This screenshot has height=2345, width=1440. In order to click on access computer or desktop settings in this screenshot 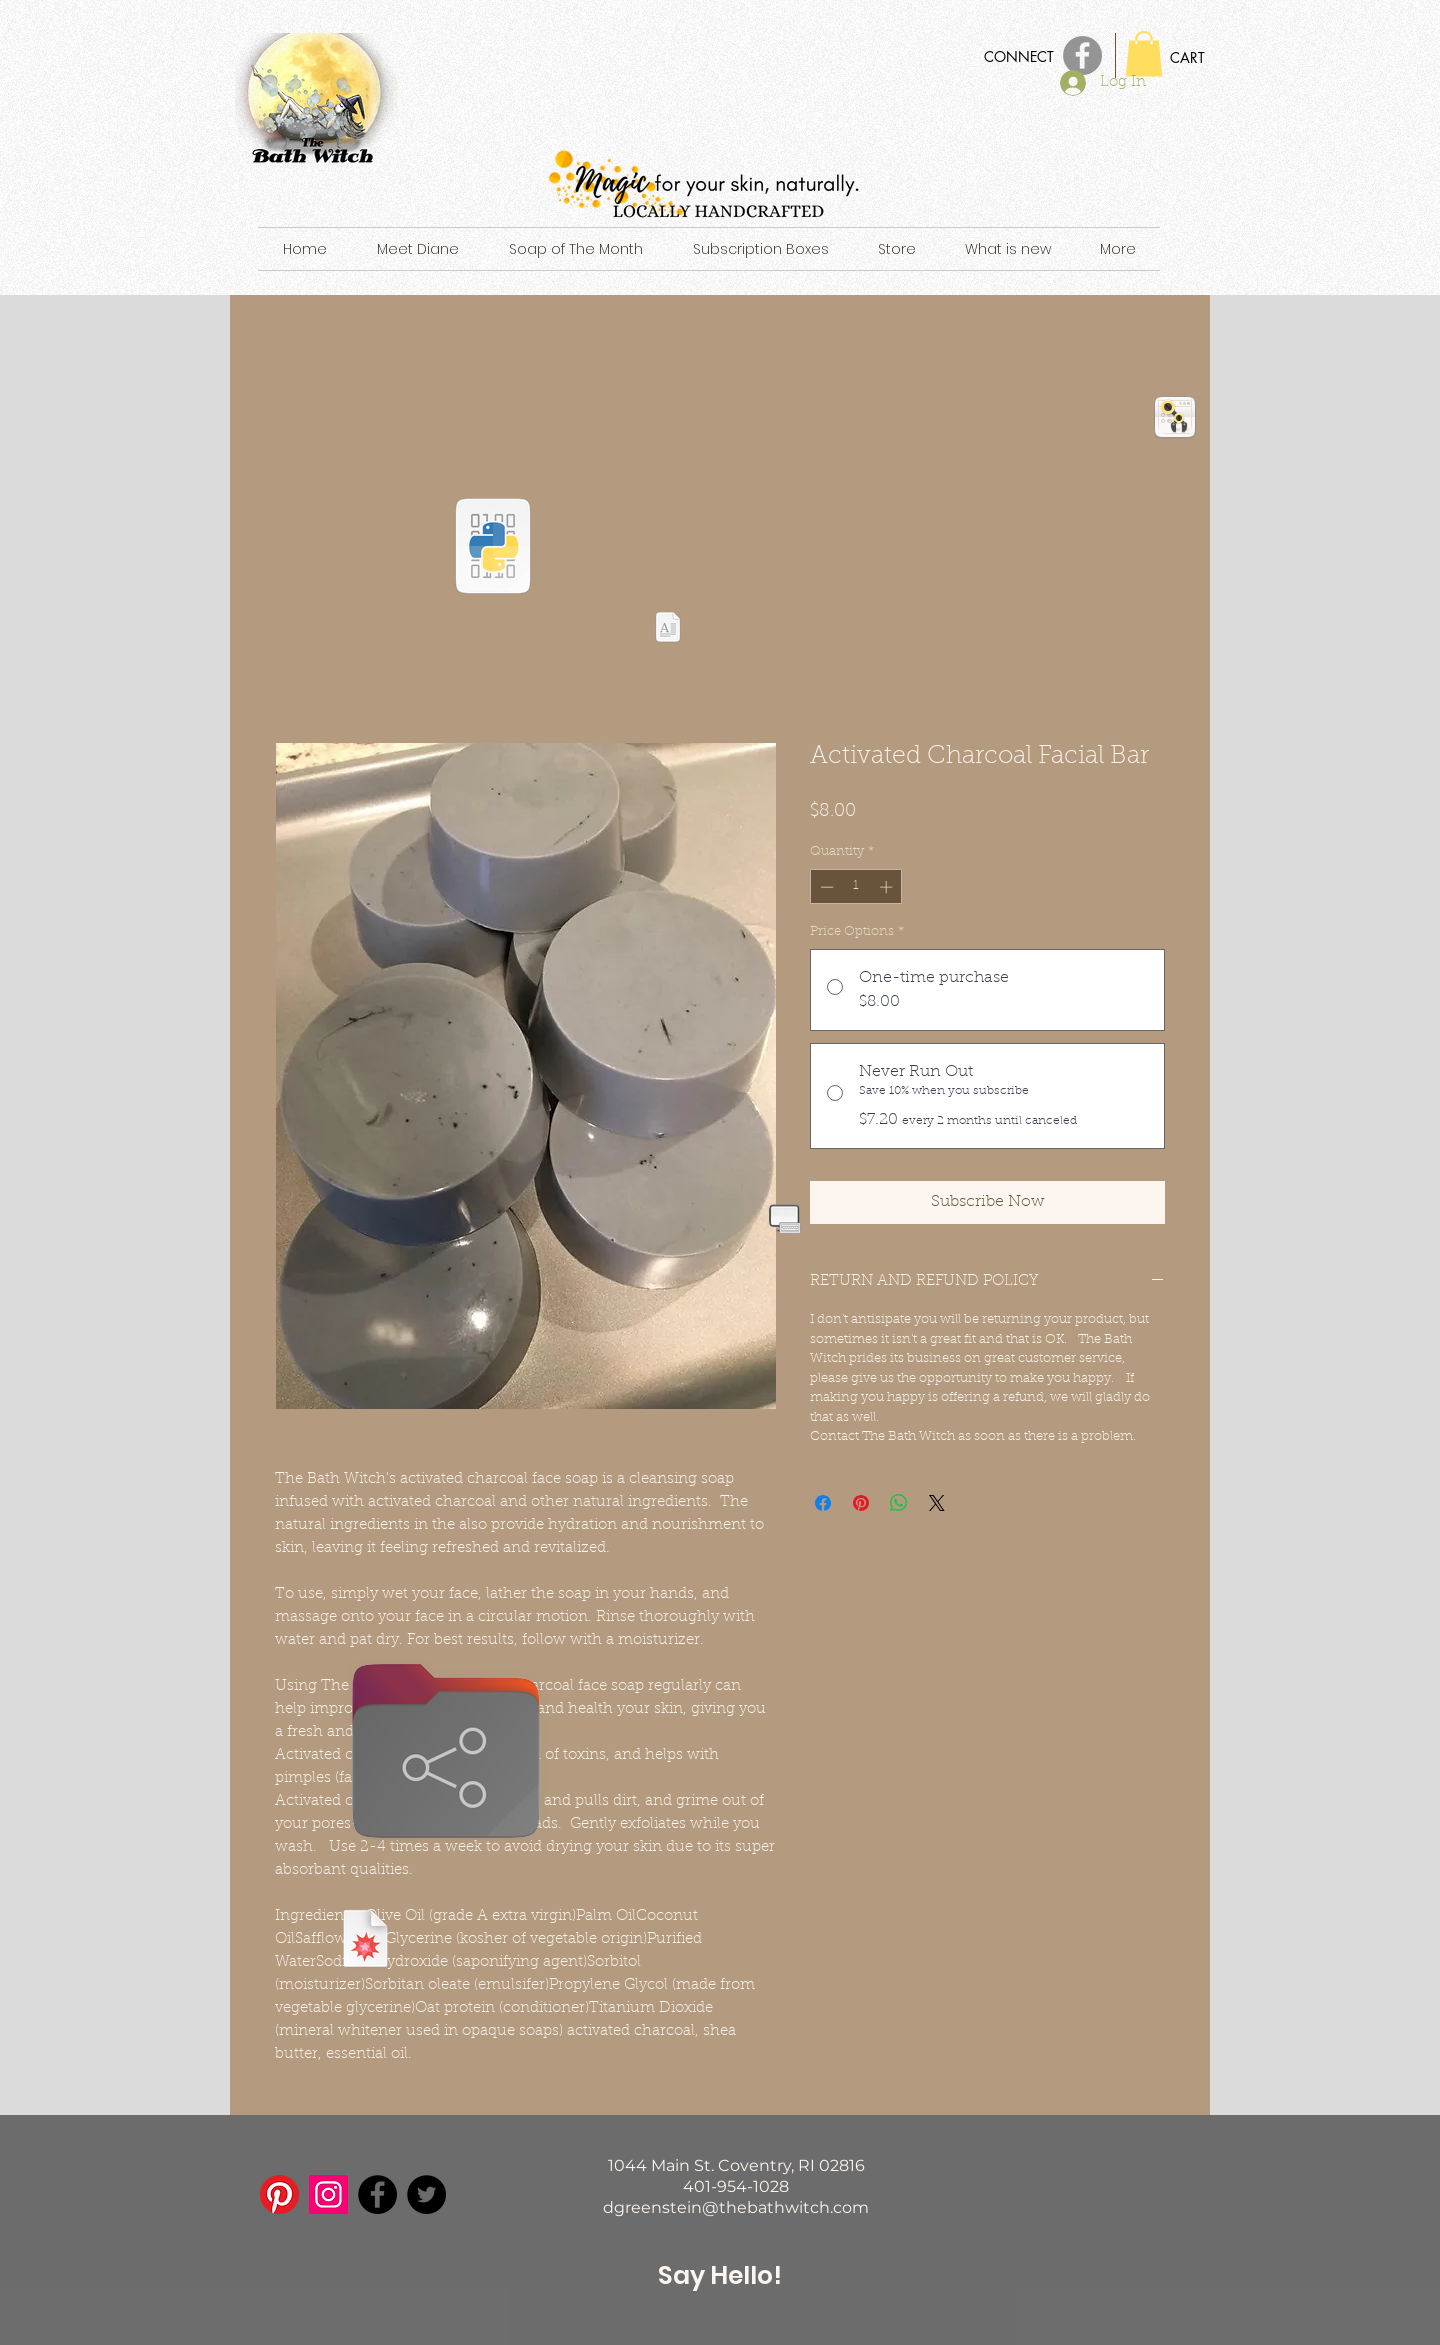, I will do `click(785, 1219)`.